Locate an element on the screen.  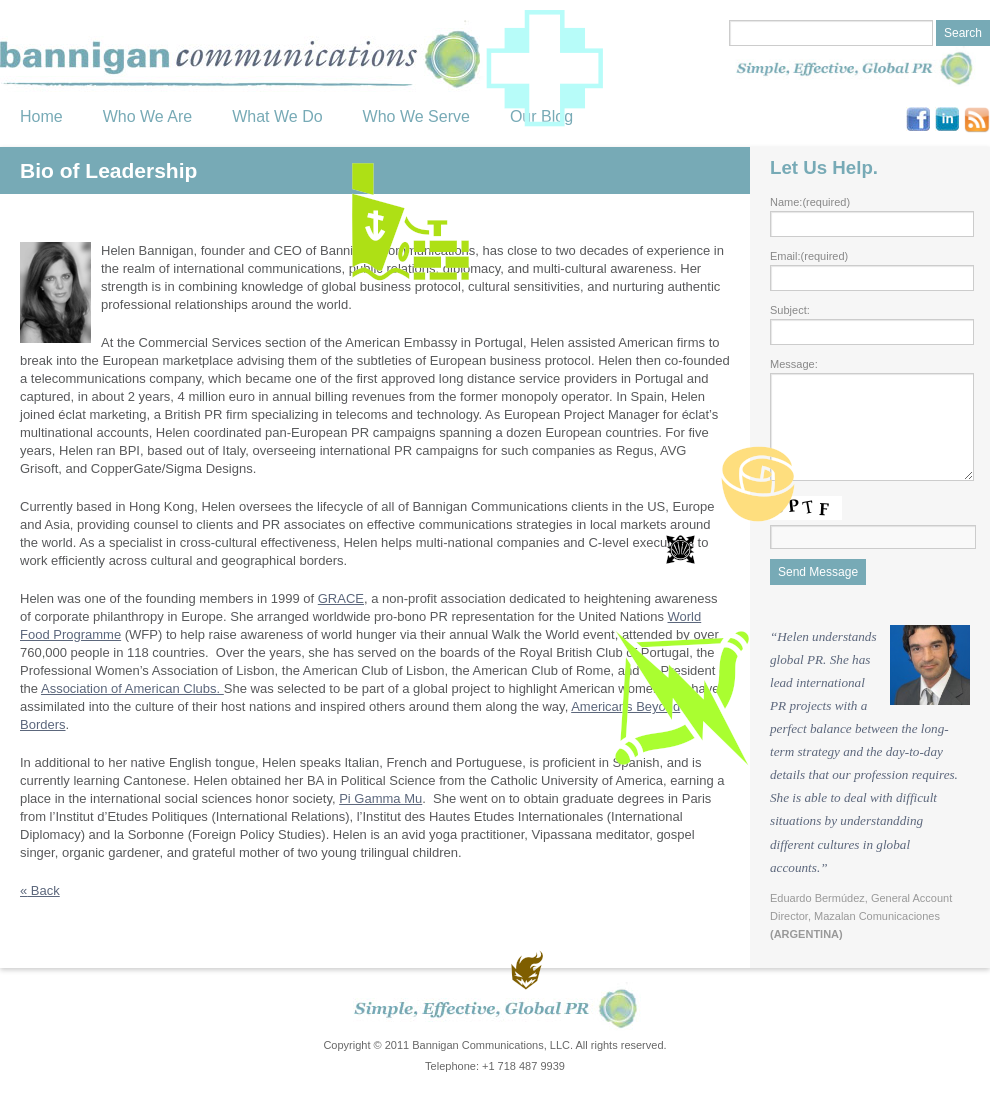
access health or medical features is located at coordinates (545, 67).